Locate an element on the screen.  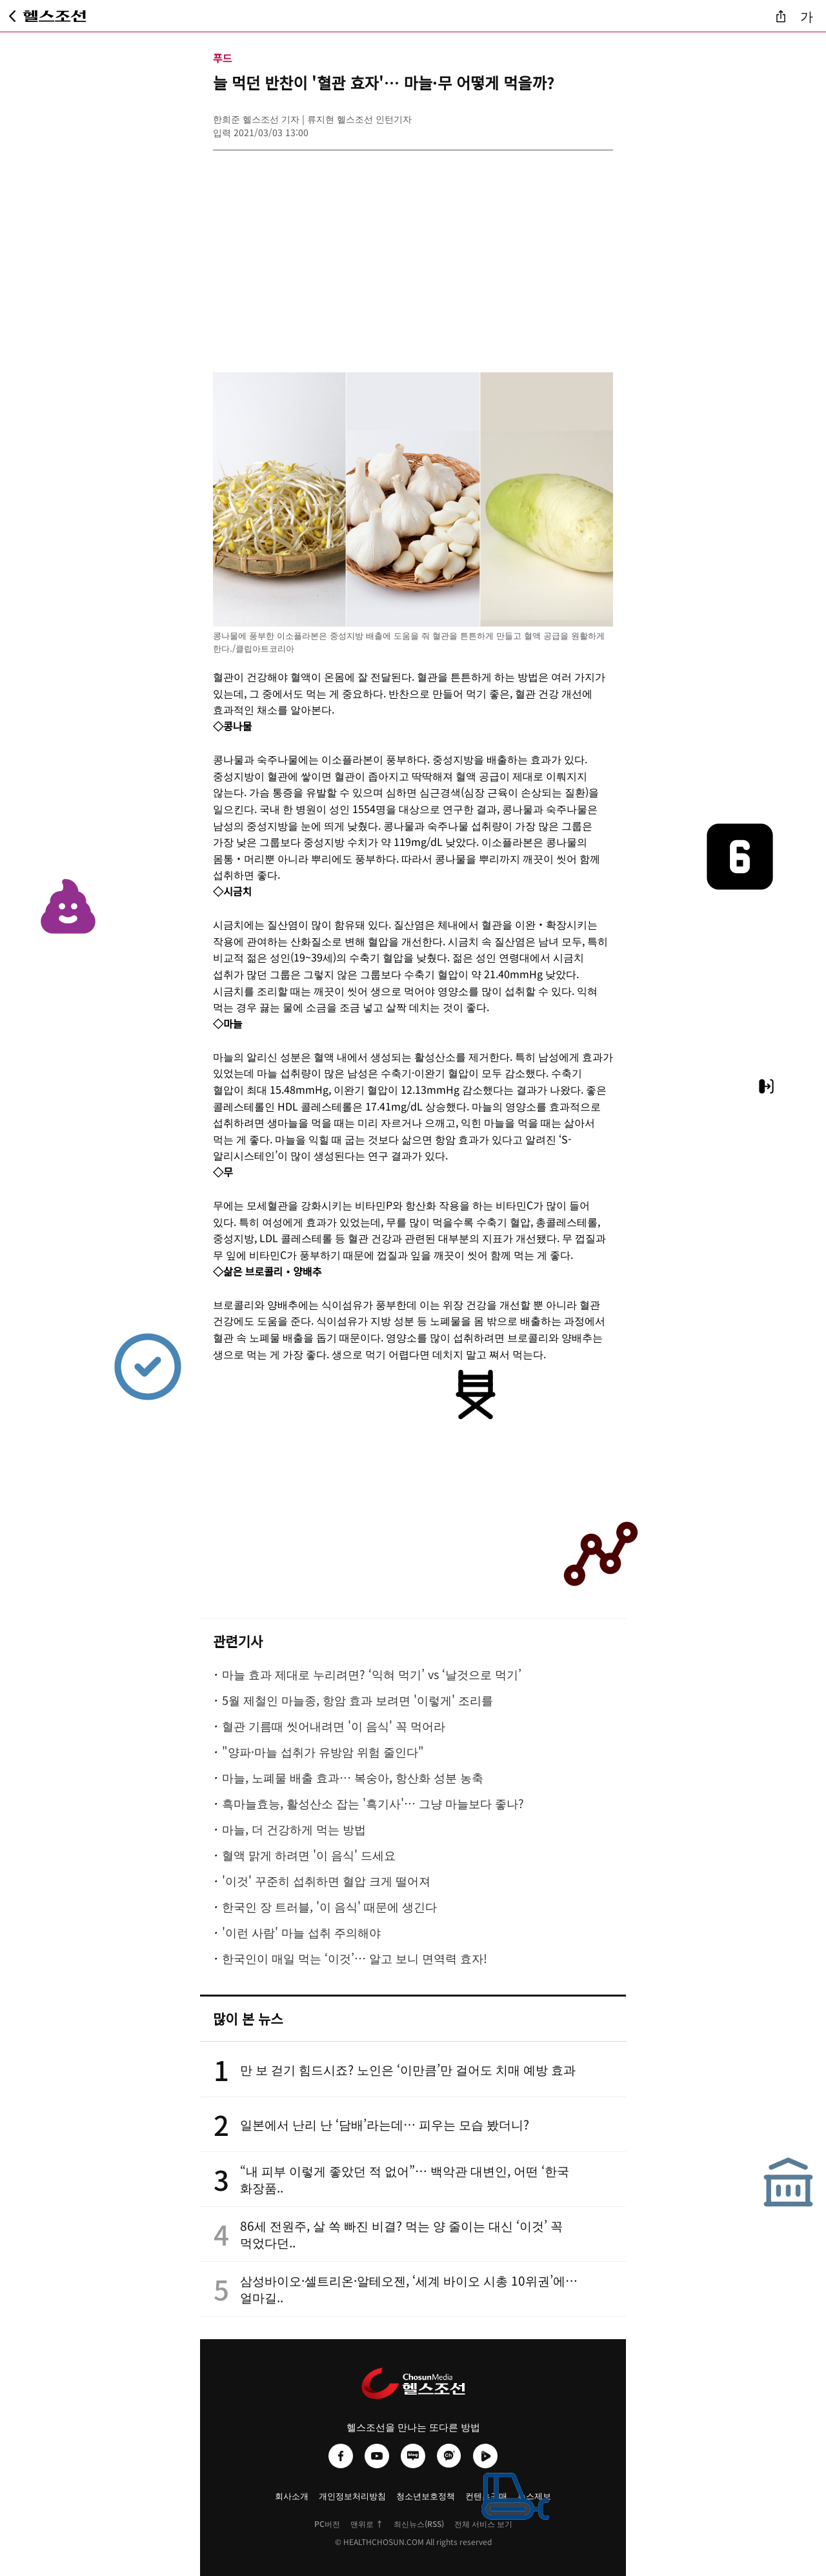
move element to the right is located at coordinates (766, 1086).